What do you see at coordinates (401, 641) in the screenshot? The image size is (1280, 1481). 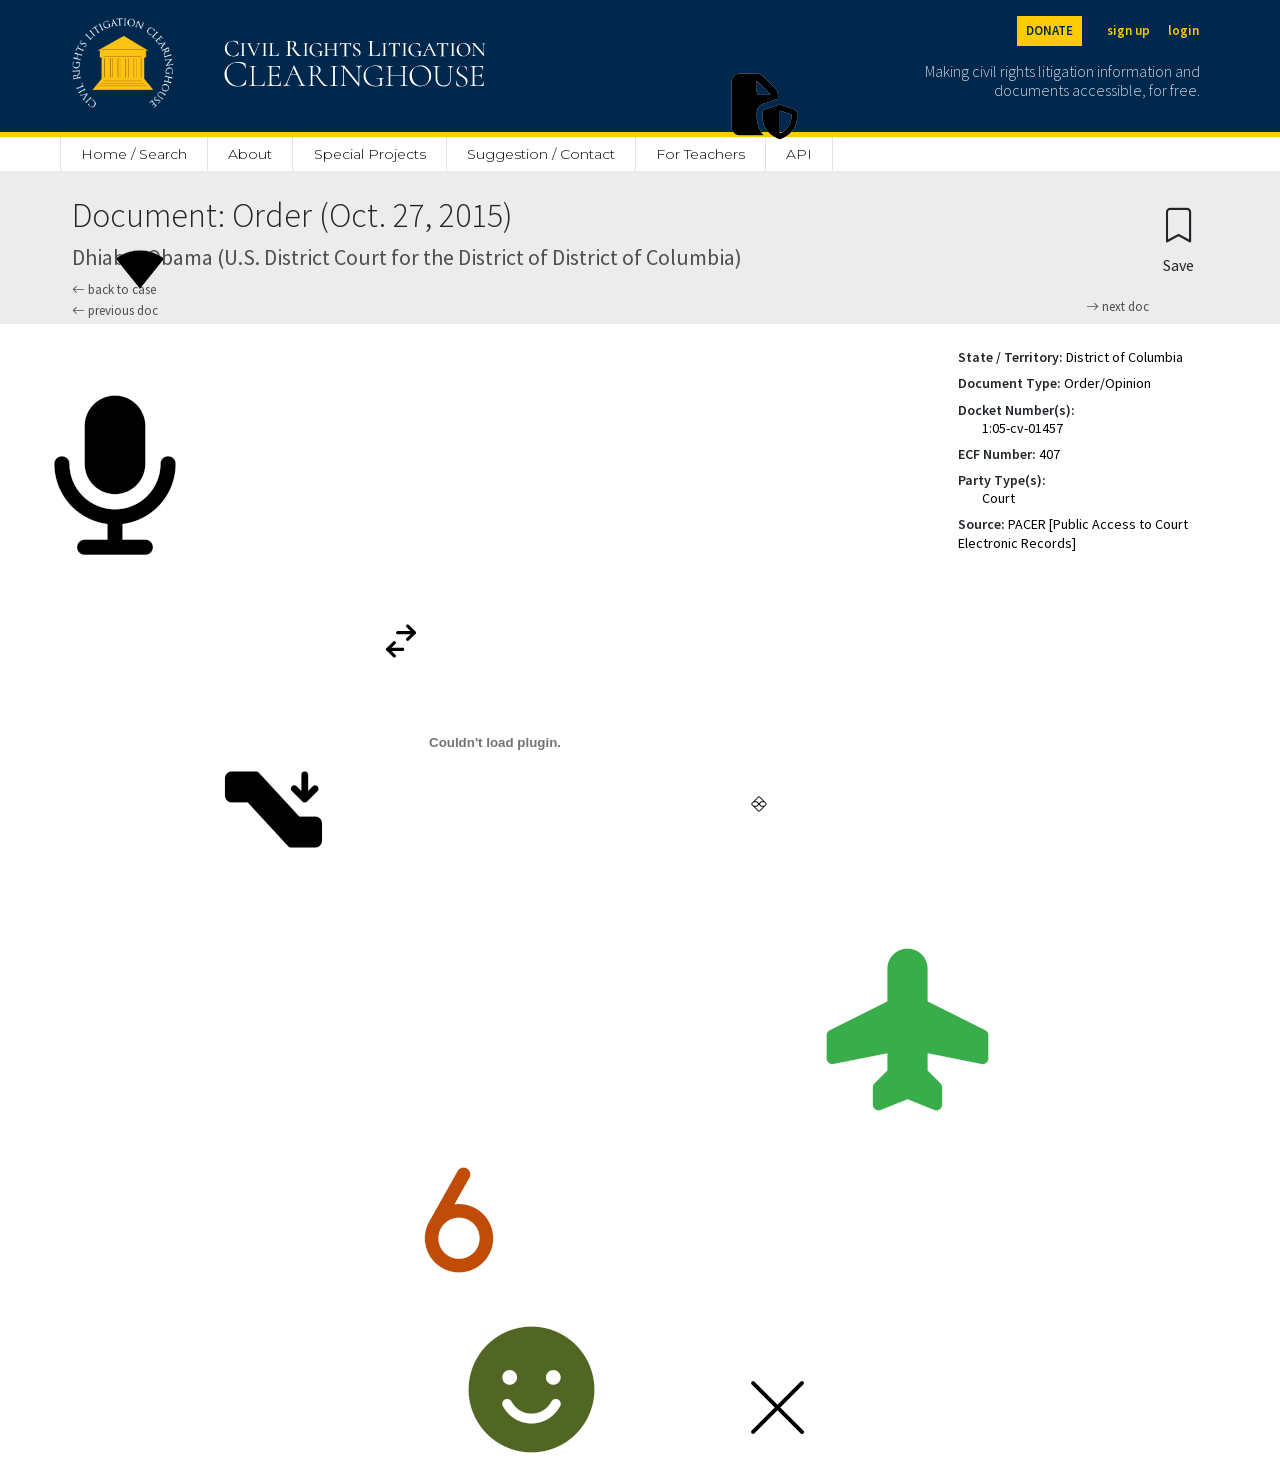 I see `swap or exchange items` at bounding box center [401, 641].